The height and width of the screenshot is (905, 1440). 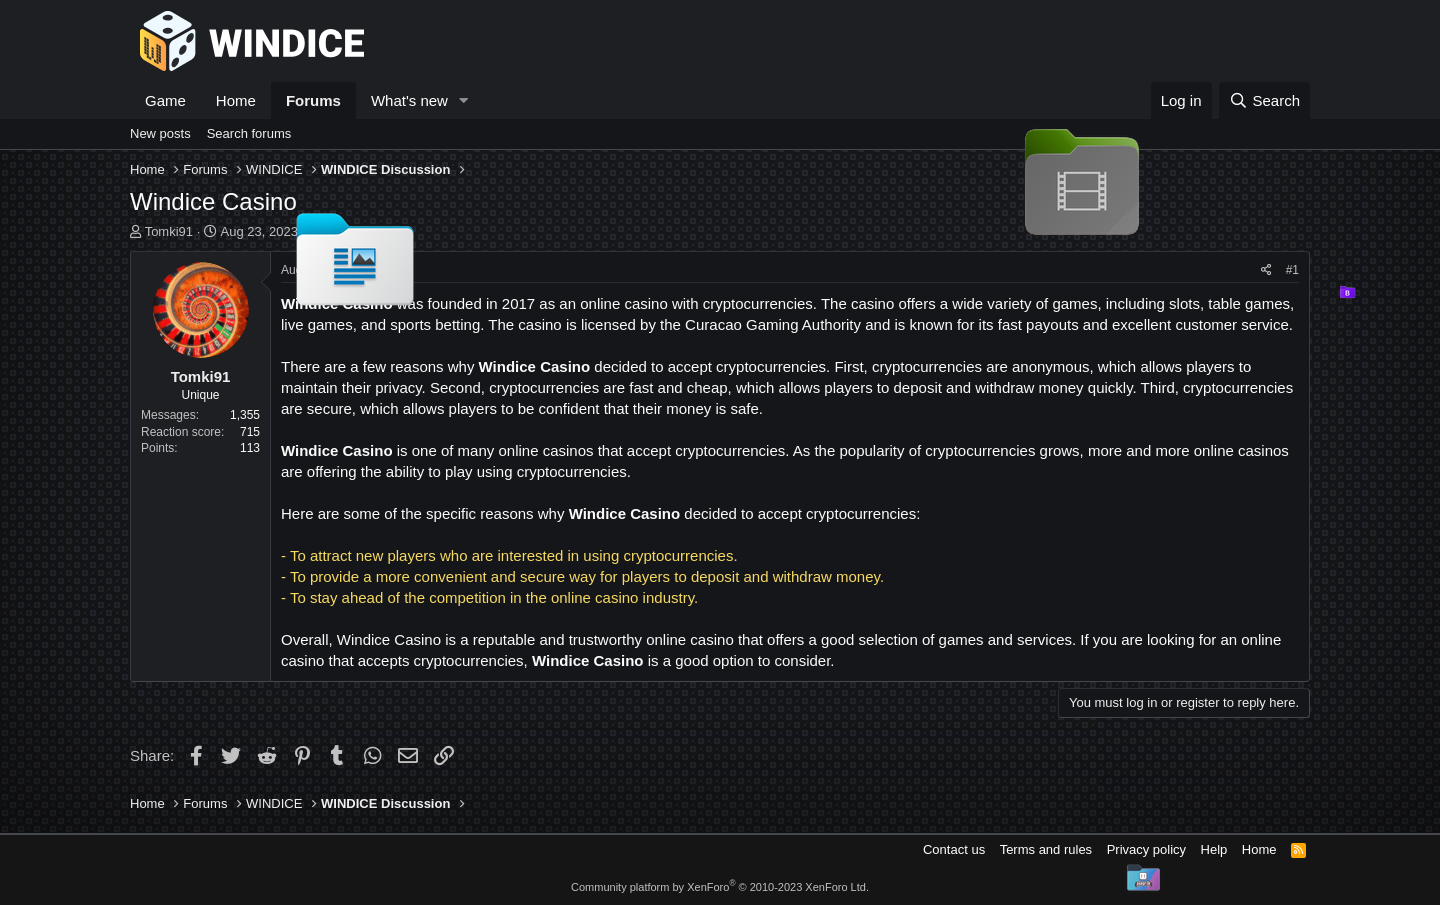 What do you see at coordinates (1082, 182) in the screenshot?
I see `open your videos folder` at bounding box center [1082, 182].